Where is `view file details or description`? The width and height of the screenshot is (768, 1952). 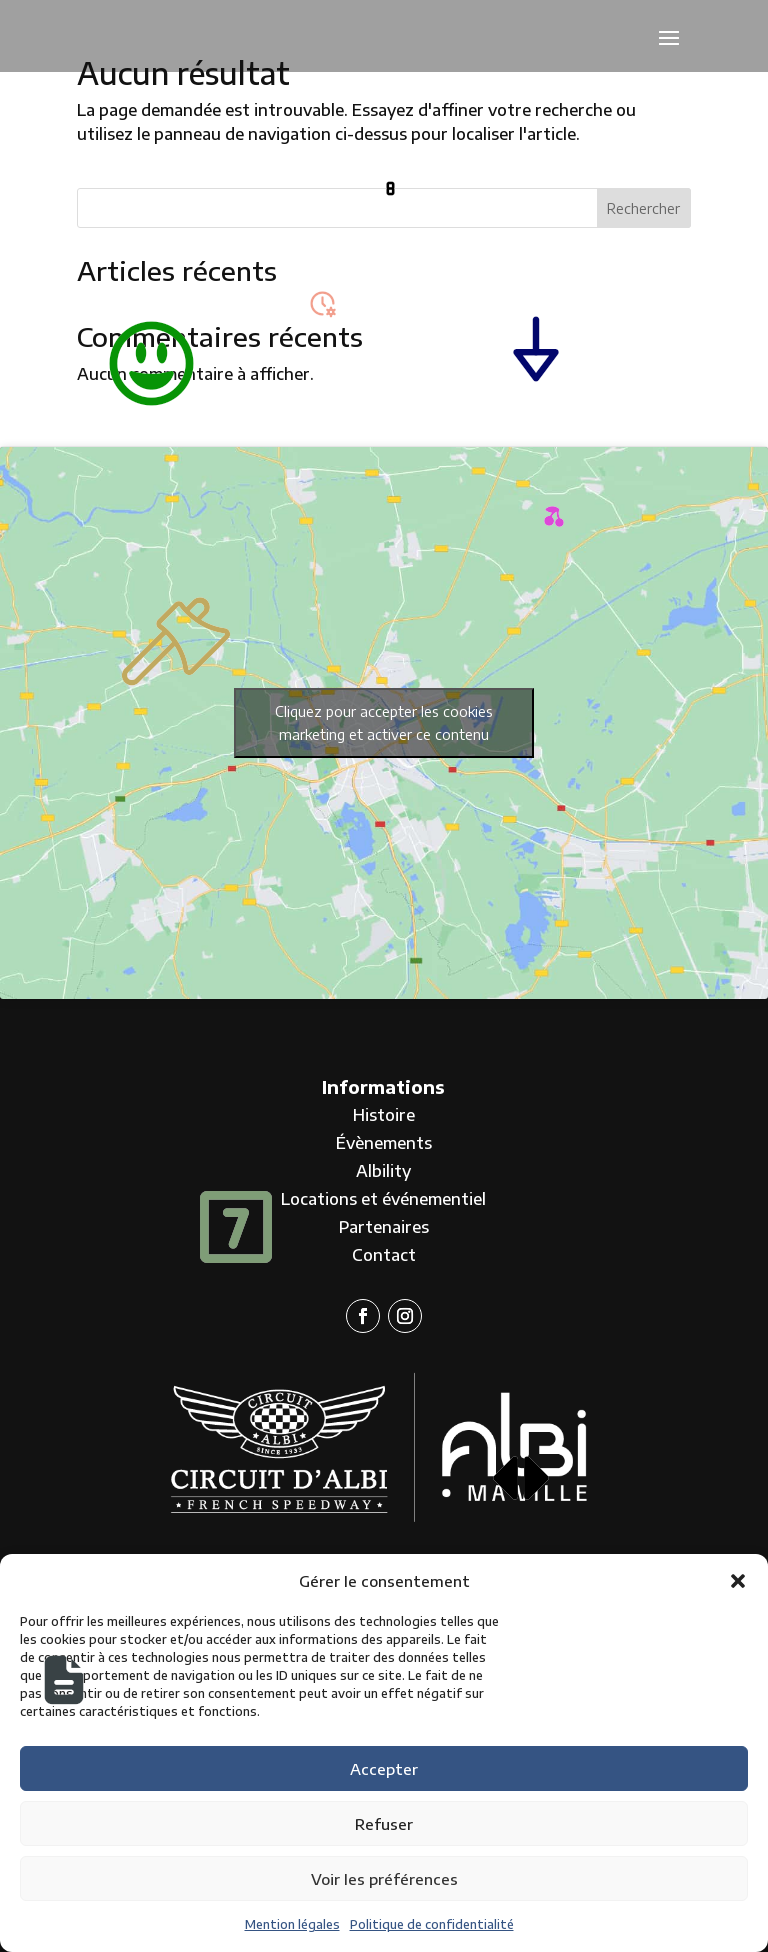
view file details or description is located at coordinates (64, 1680).